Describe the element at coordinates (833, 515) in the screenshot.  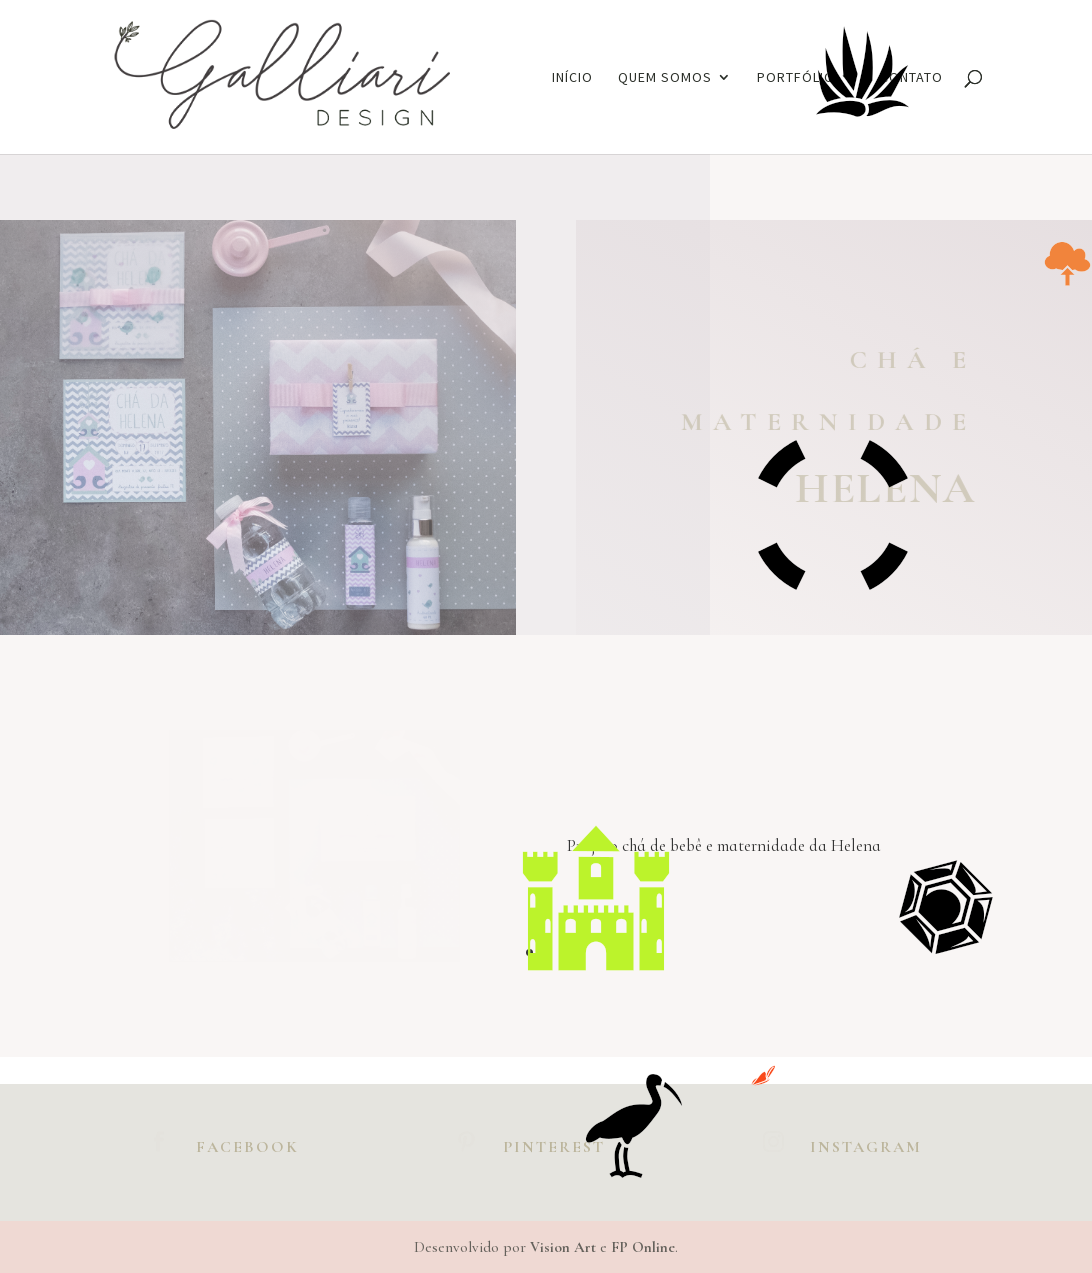
I see `tap to select an item or target` at that location.